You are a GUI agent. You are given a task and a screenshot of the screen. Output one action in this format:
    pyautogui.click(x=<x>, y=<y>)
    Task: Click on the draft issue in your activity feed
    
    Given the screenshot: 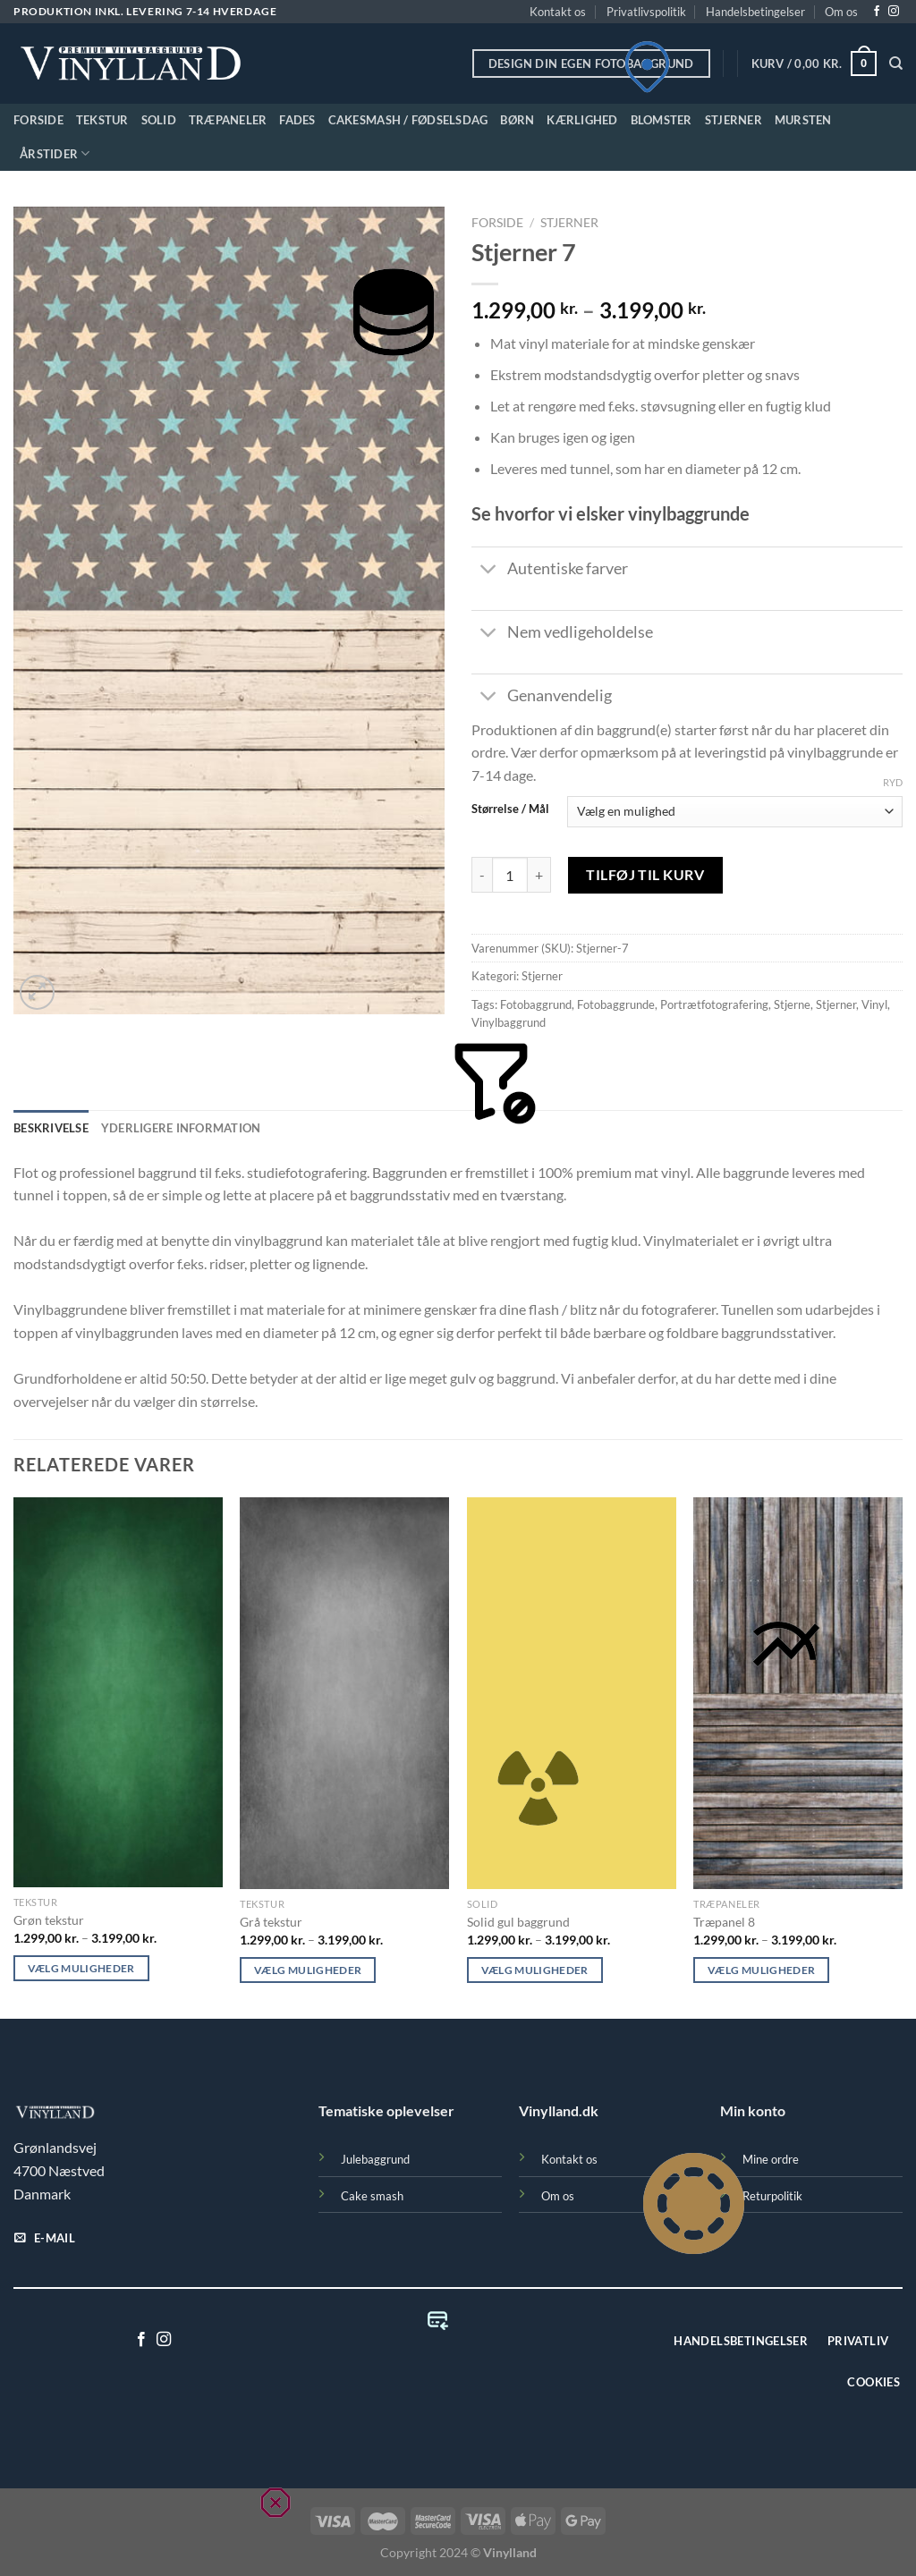 What is the action you would take?
    pyautogui.click(x=693, y=2203)
    